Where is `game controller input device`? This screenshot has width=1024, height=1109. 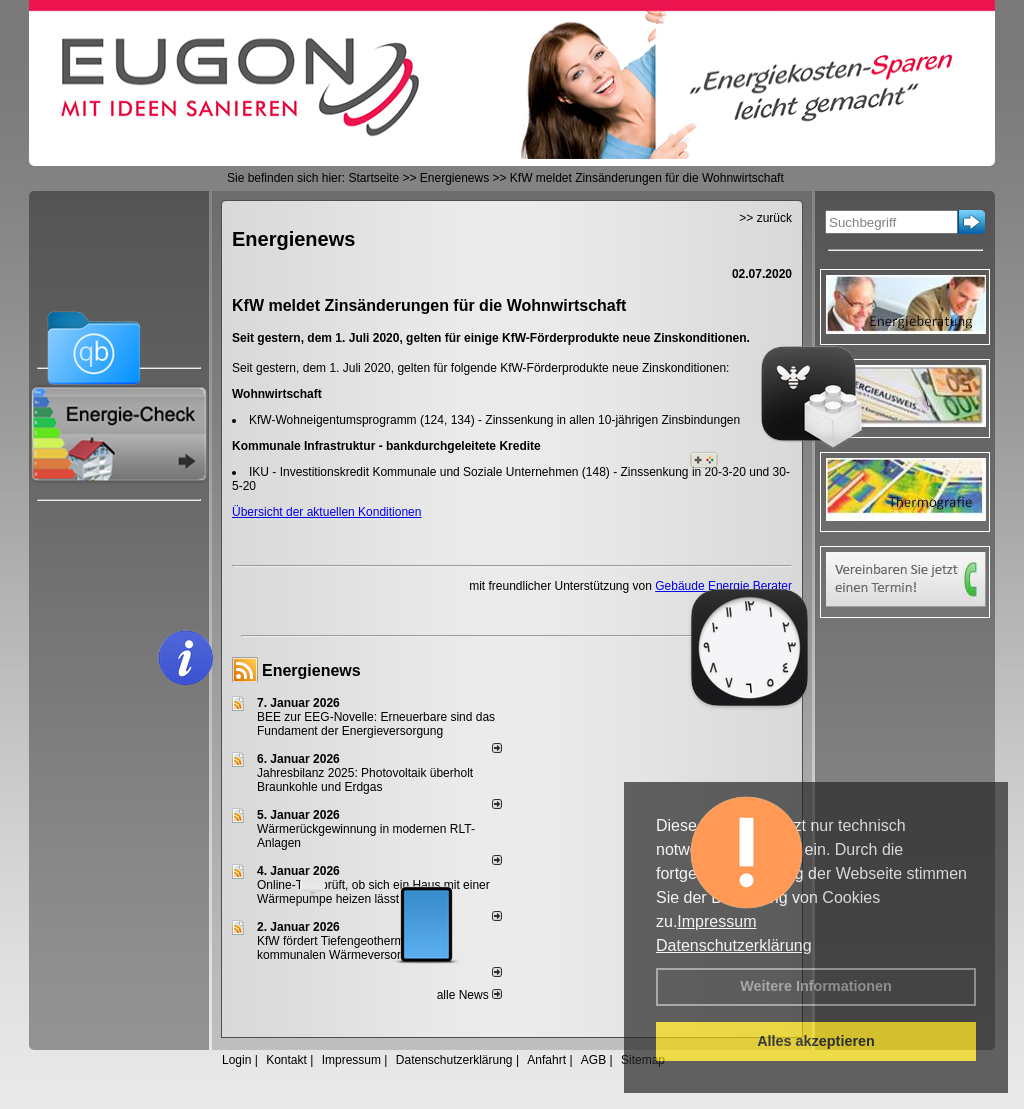
game controller input device is located at coordinates (704, 460).